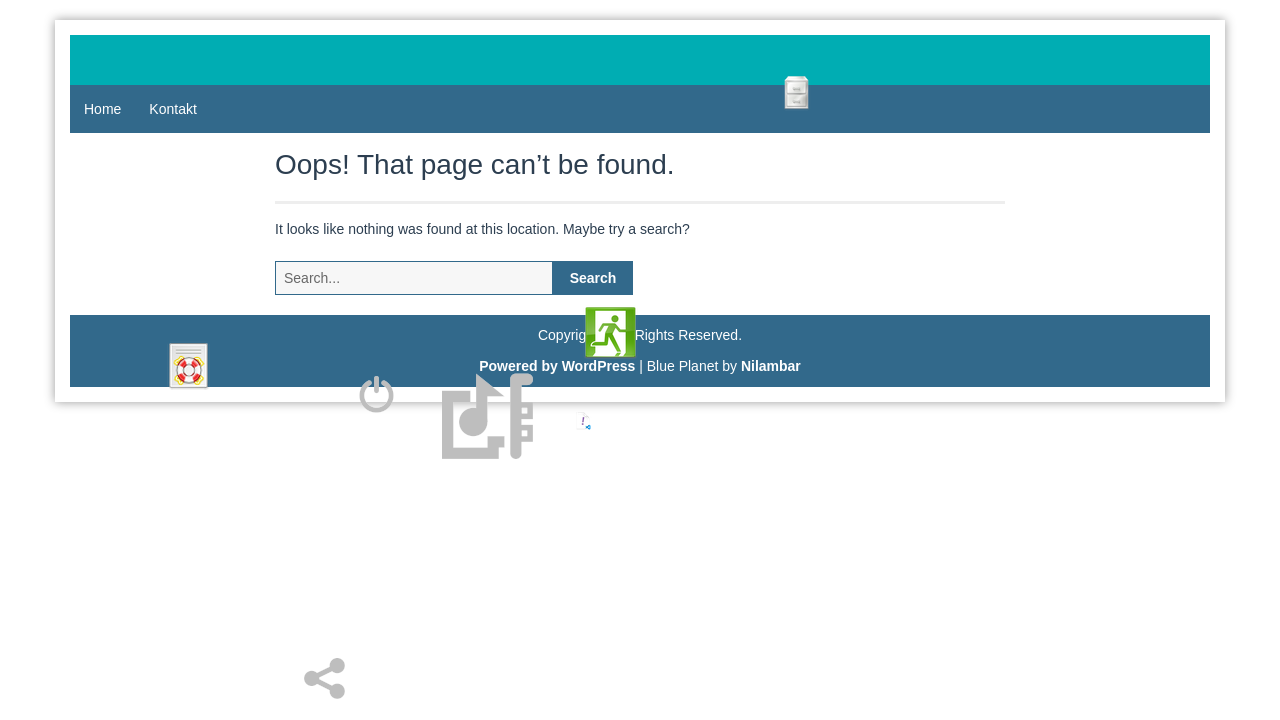  I want to click on audio device or sound card settings, so click(487, 413).